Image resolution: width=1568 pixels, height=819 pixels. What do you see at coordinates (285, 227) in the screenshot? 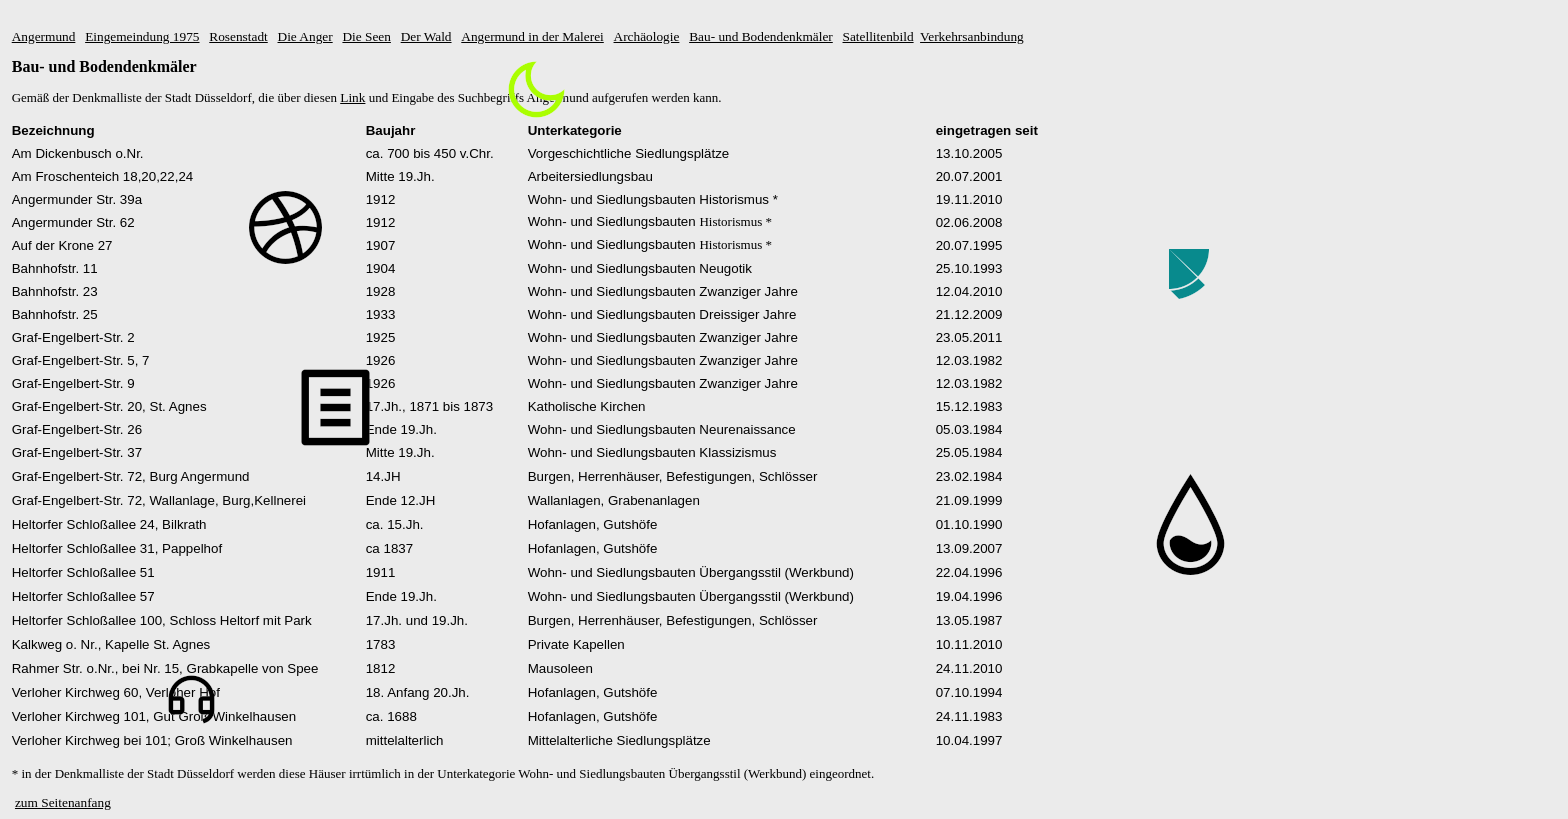
I see `visit dribbble profile or portfolio` at bounding box center [285, 227].